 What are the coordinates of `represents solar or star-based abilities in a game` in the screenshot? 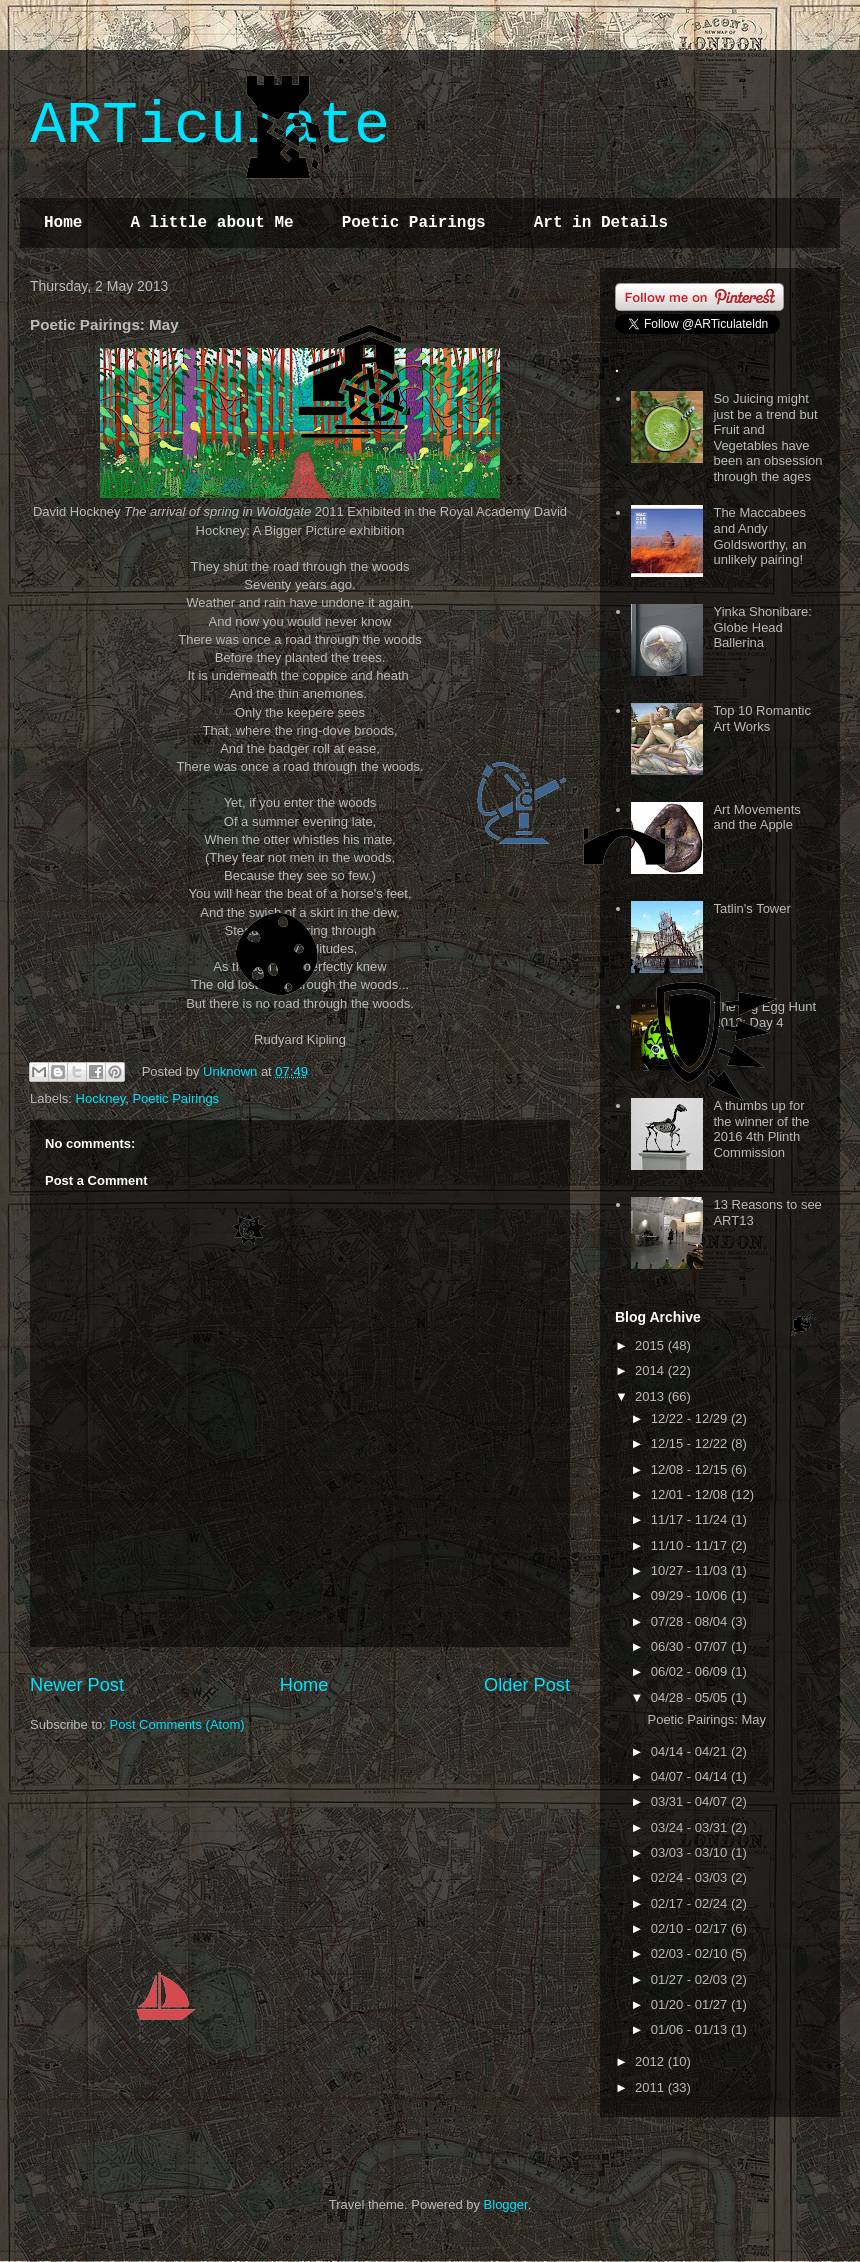 It's located at (248, 1228).